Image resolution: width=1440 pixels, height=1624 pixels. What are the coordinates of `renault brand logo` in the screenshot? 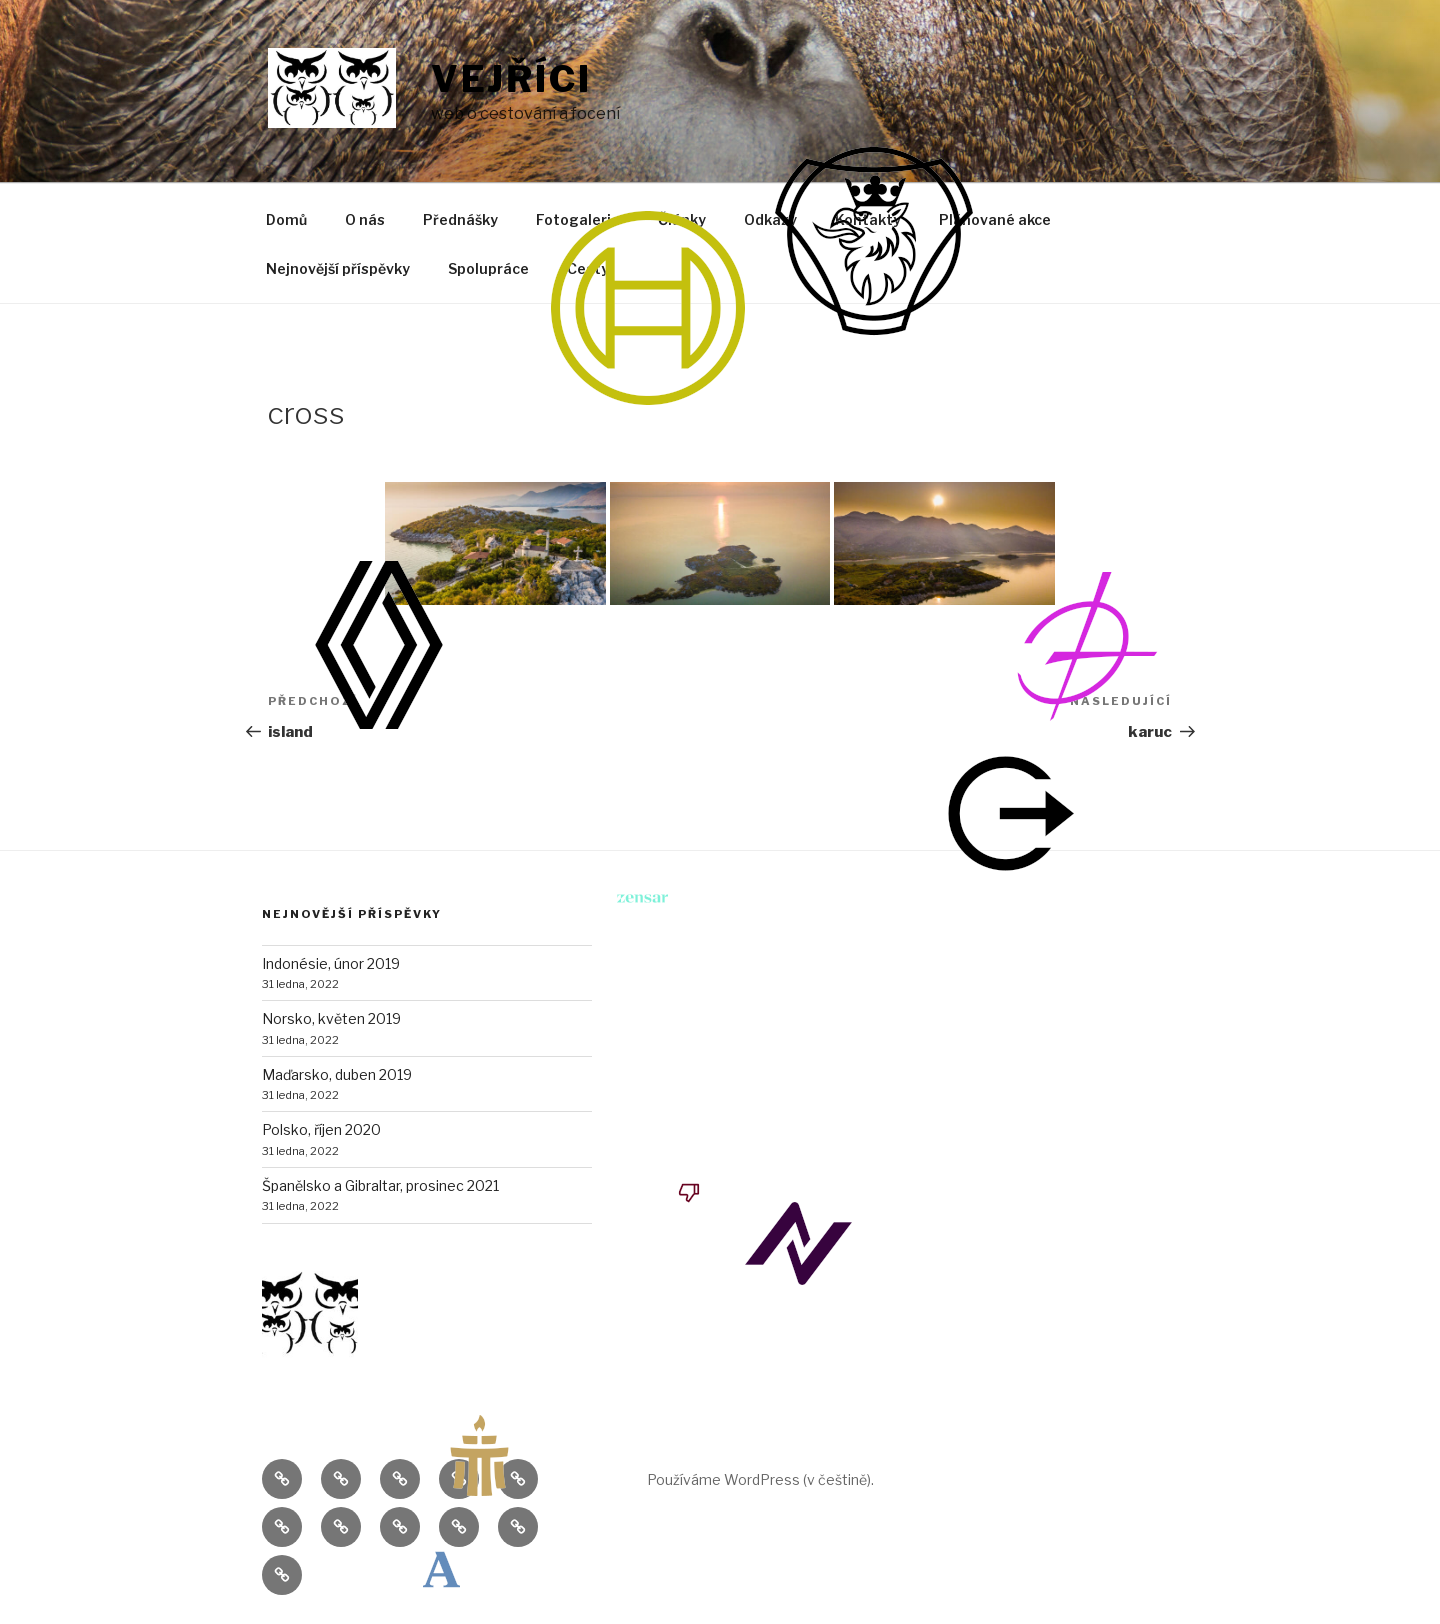 It's located at (379, 645).